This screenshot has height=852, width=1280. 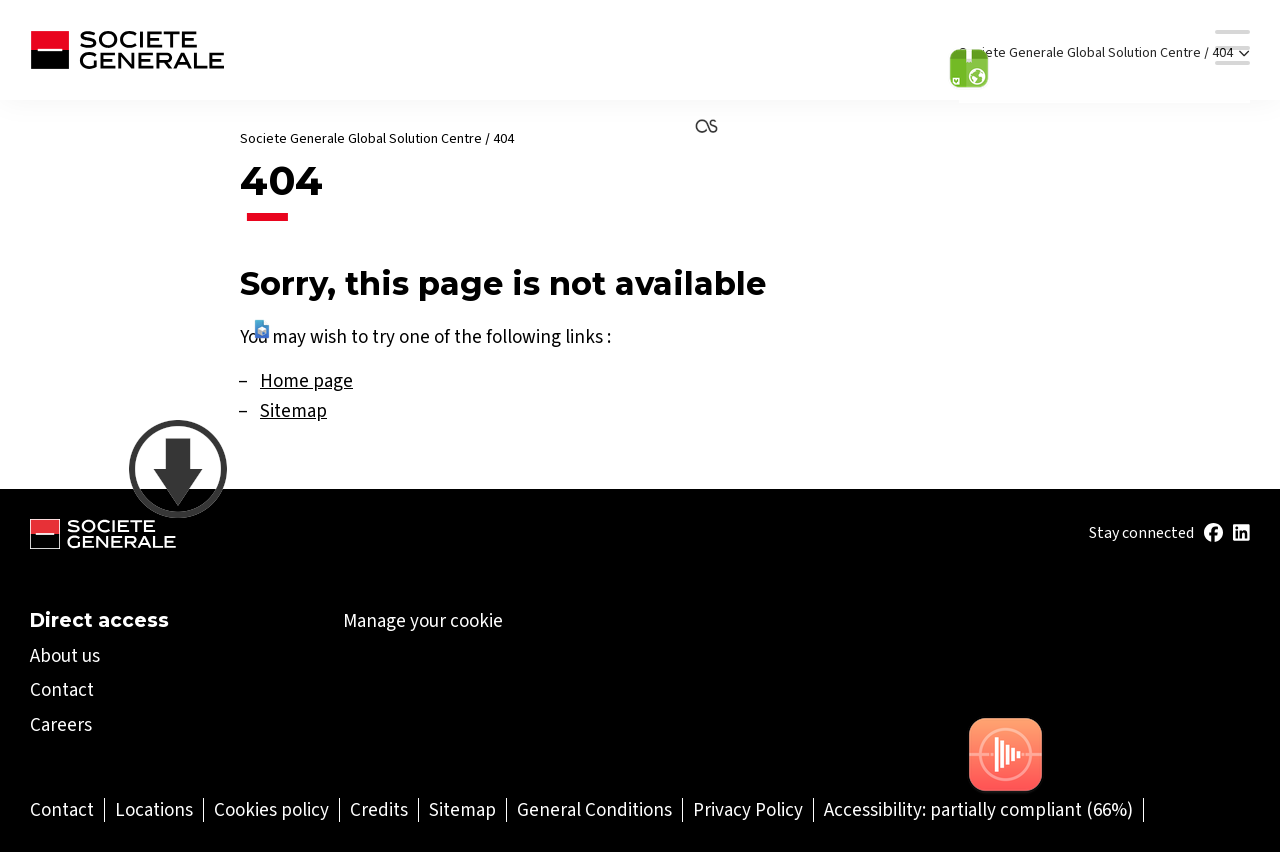 I want to click on open audiotube music streaming app, so click(x=1005, y=754).